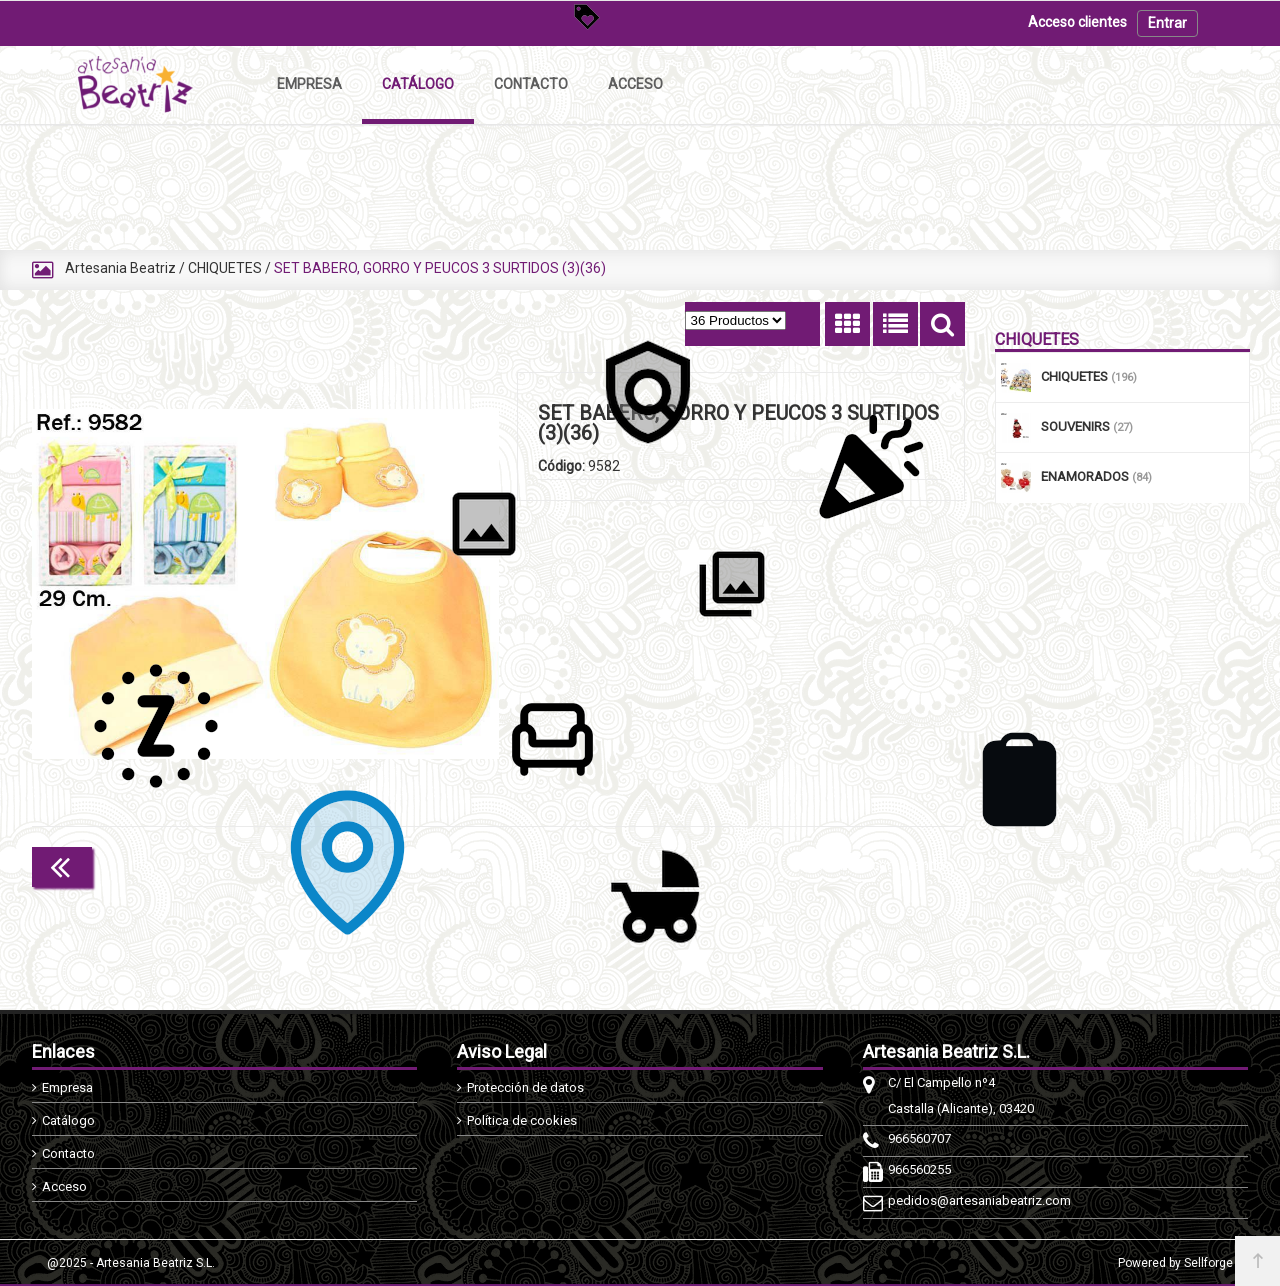 The image size is (1280, 1286). Describe the element at coordinates (657, 896) in the screenshot. I see `indicates a child-friendly or family-friendly location` at that location.